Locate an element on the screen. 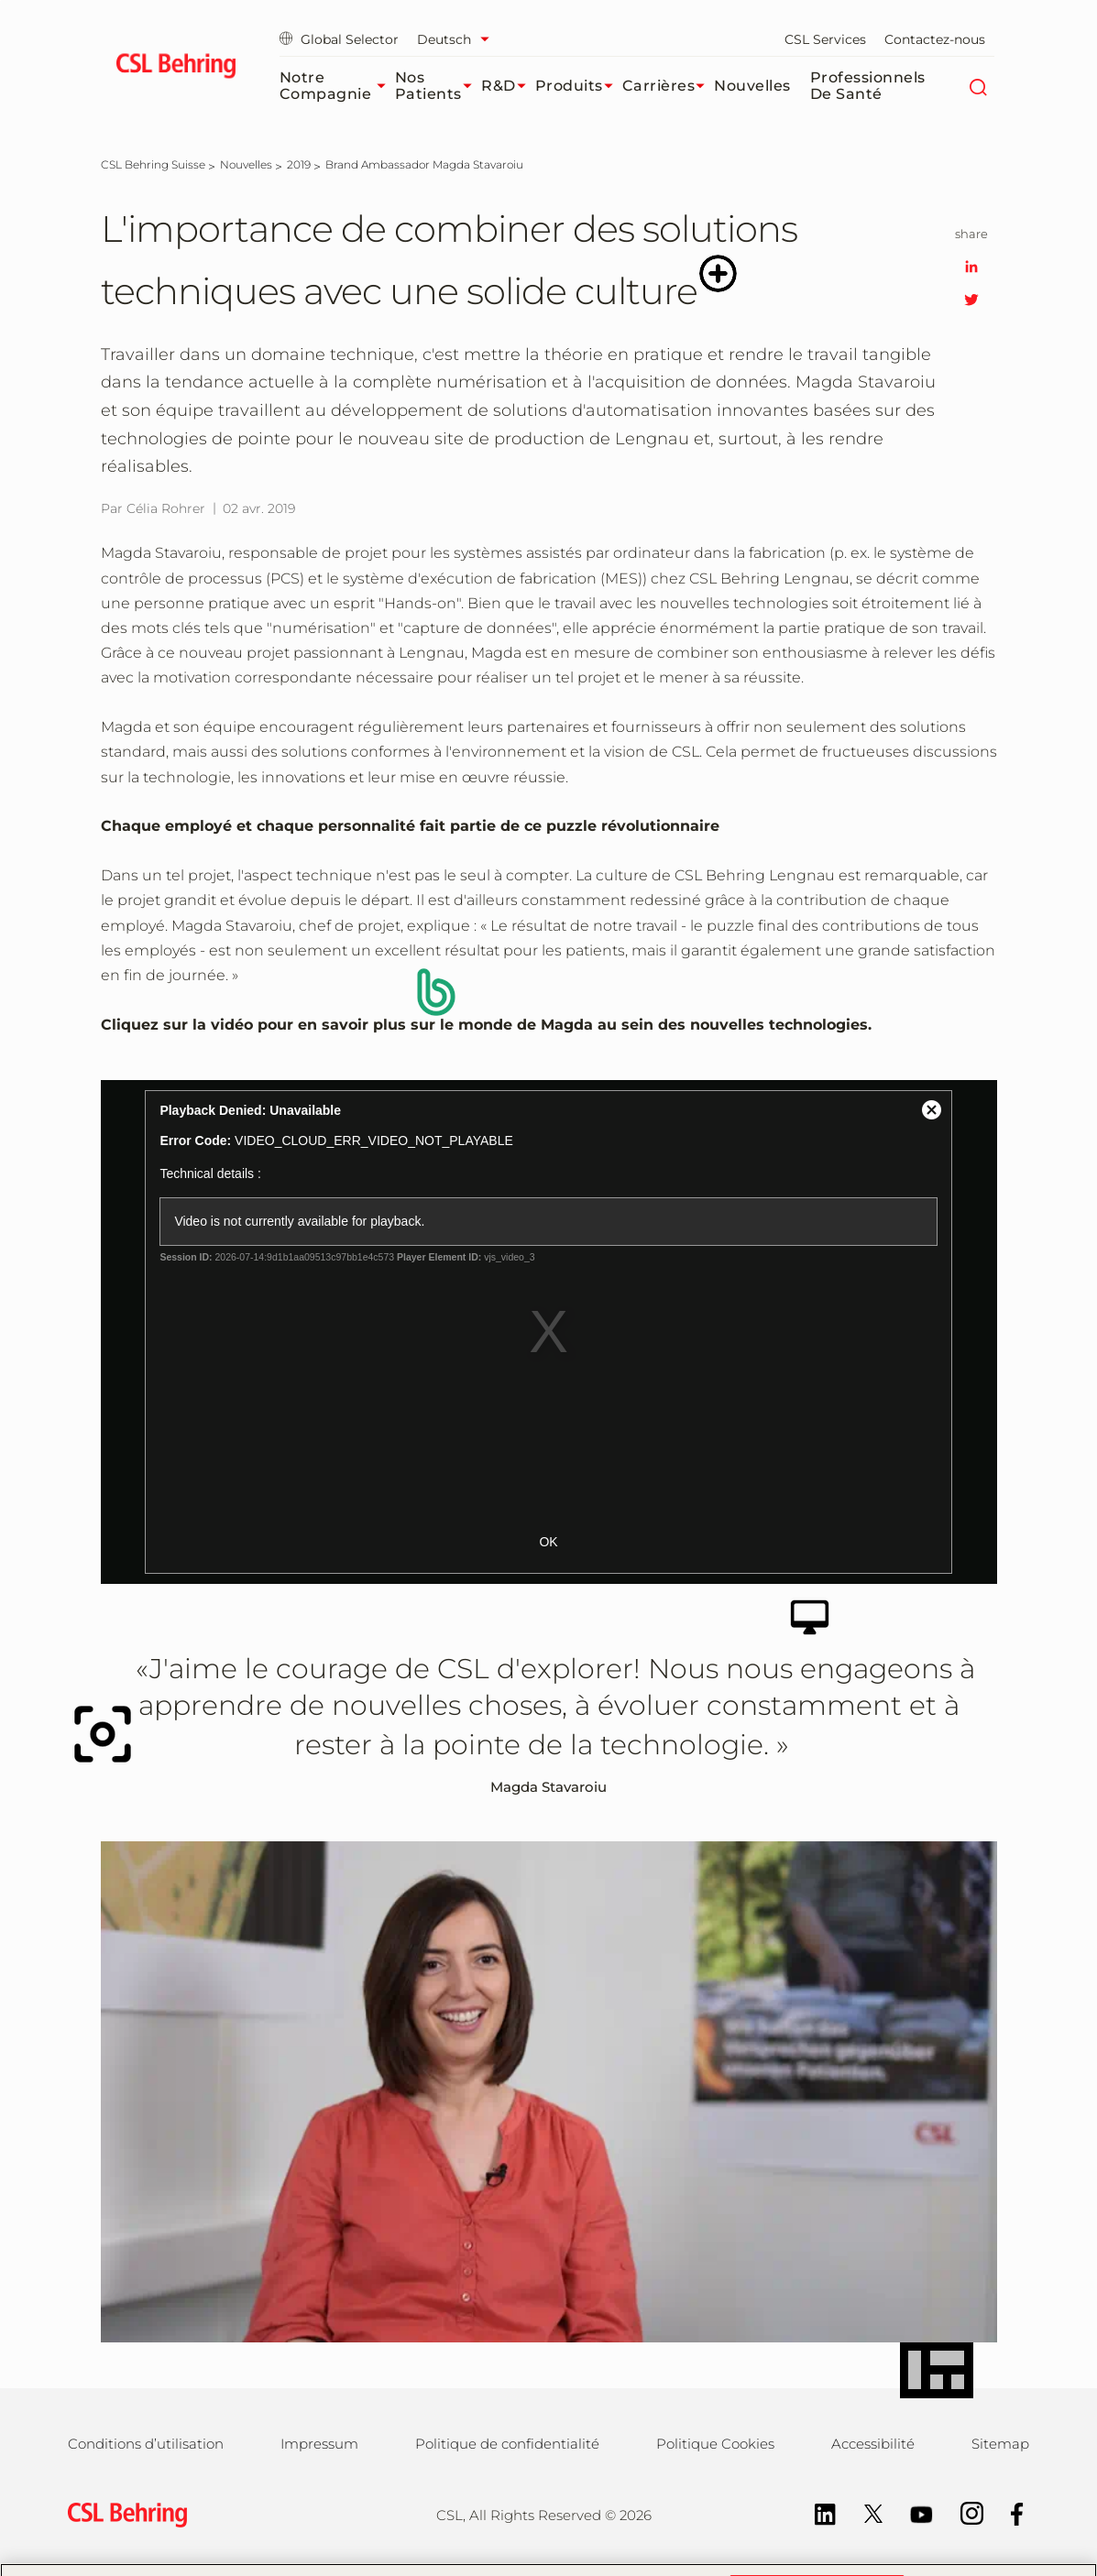 The image size is (1097, 2576). tap to focus camera on center of frame is located at coordinates (103, 1734).